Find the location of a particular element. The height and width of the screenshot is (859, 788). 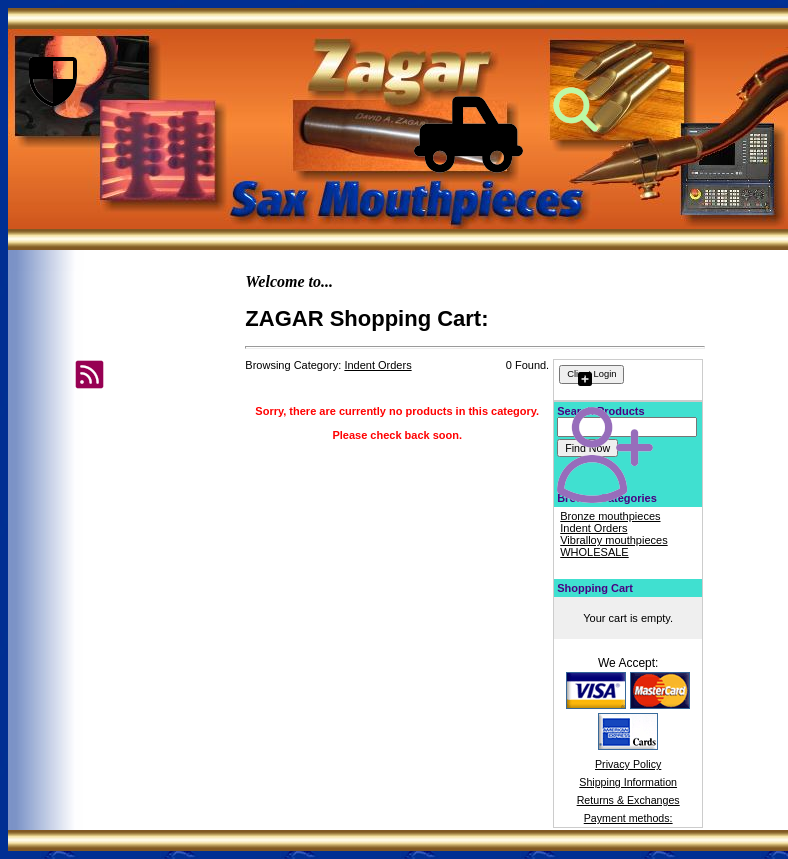

search for content is located at coordinates (575, 109).